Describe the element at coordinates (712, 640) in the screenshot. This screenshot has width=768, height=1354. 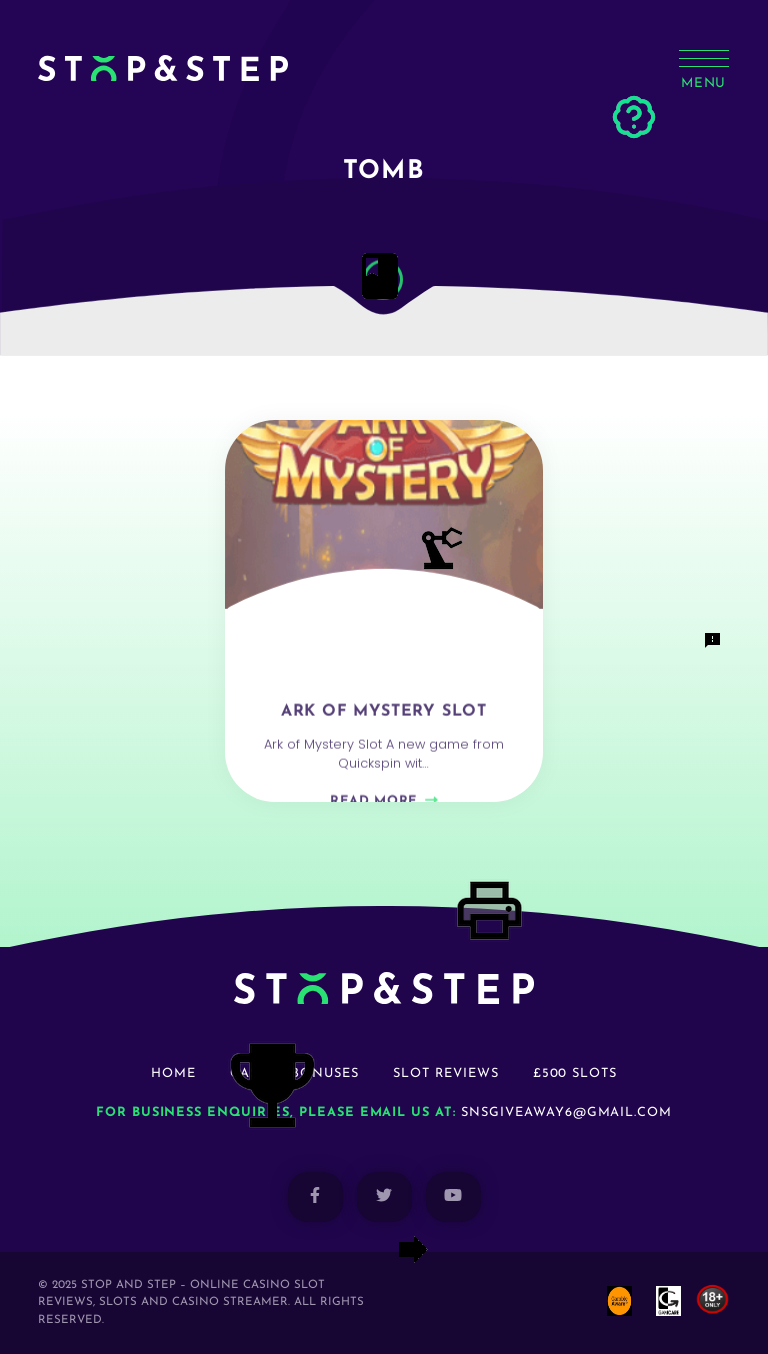
I see `message failed to send` at that location.